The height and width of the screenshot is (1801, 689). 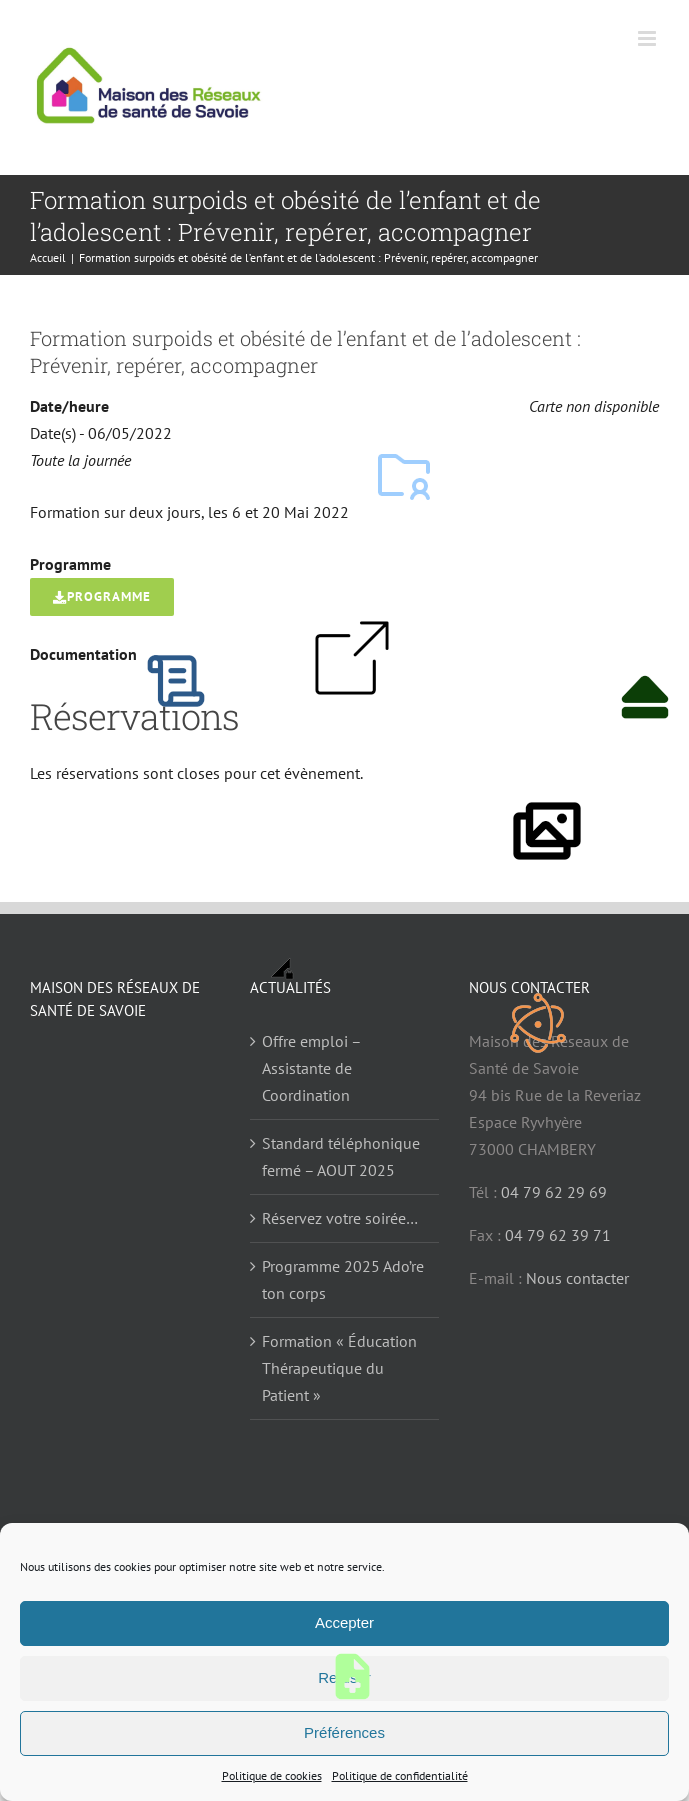 I want to click on network connection is secured or encrypted, so click(x=282, y=969).